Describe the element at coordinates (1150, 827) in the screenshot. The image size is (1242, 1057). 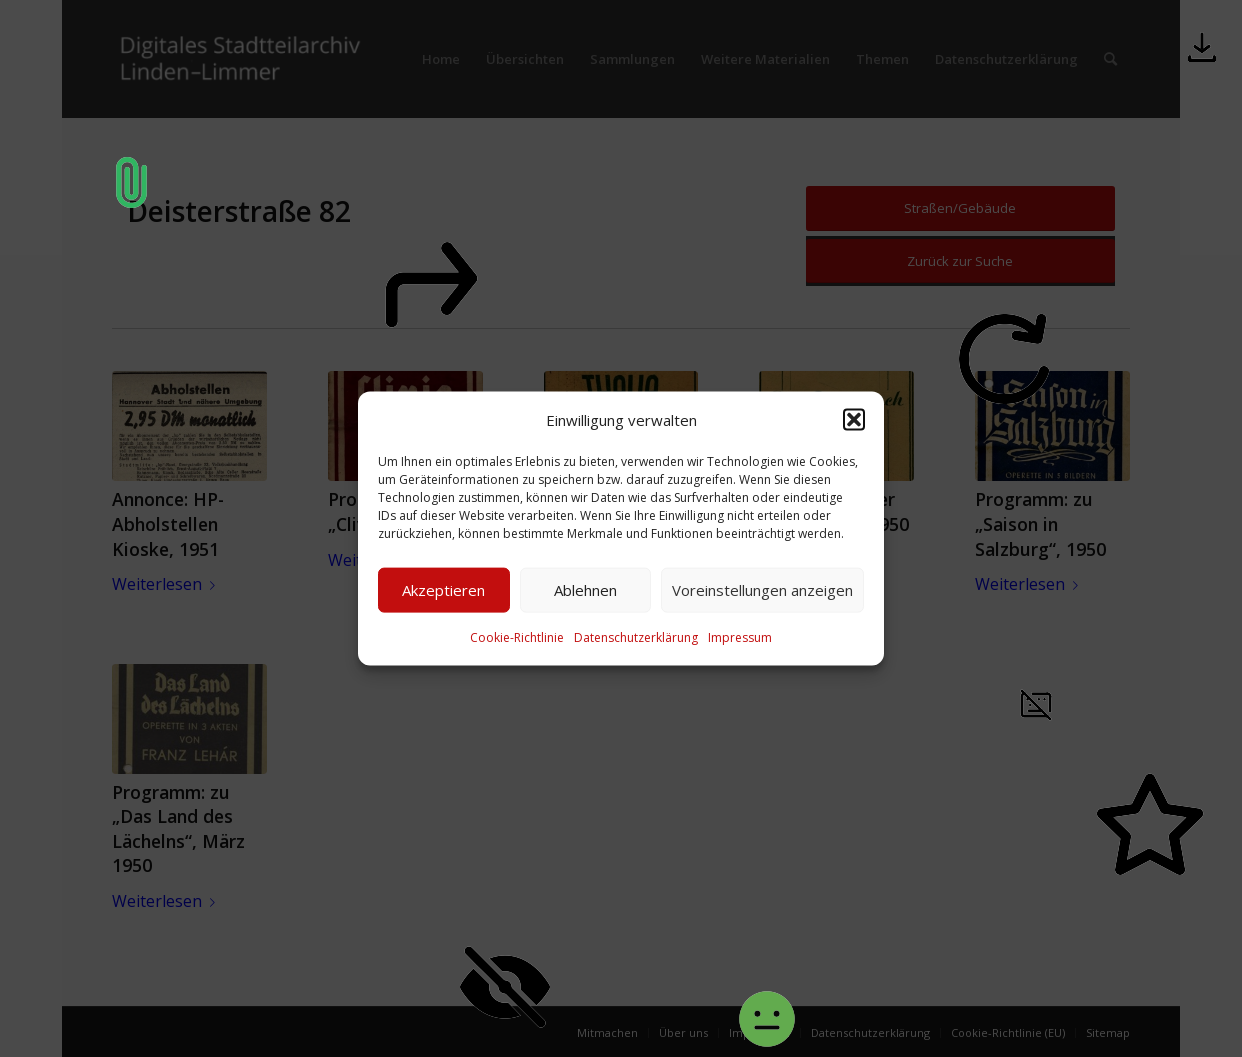
I see `add item to favorites` at that location.